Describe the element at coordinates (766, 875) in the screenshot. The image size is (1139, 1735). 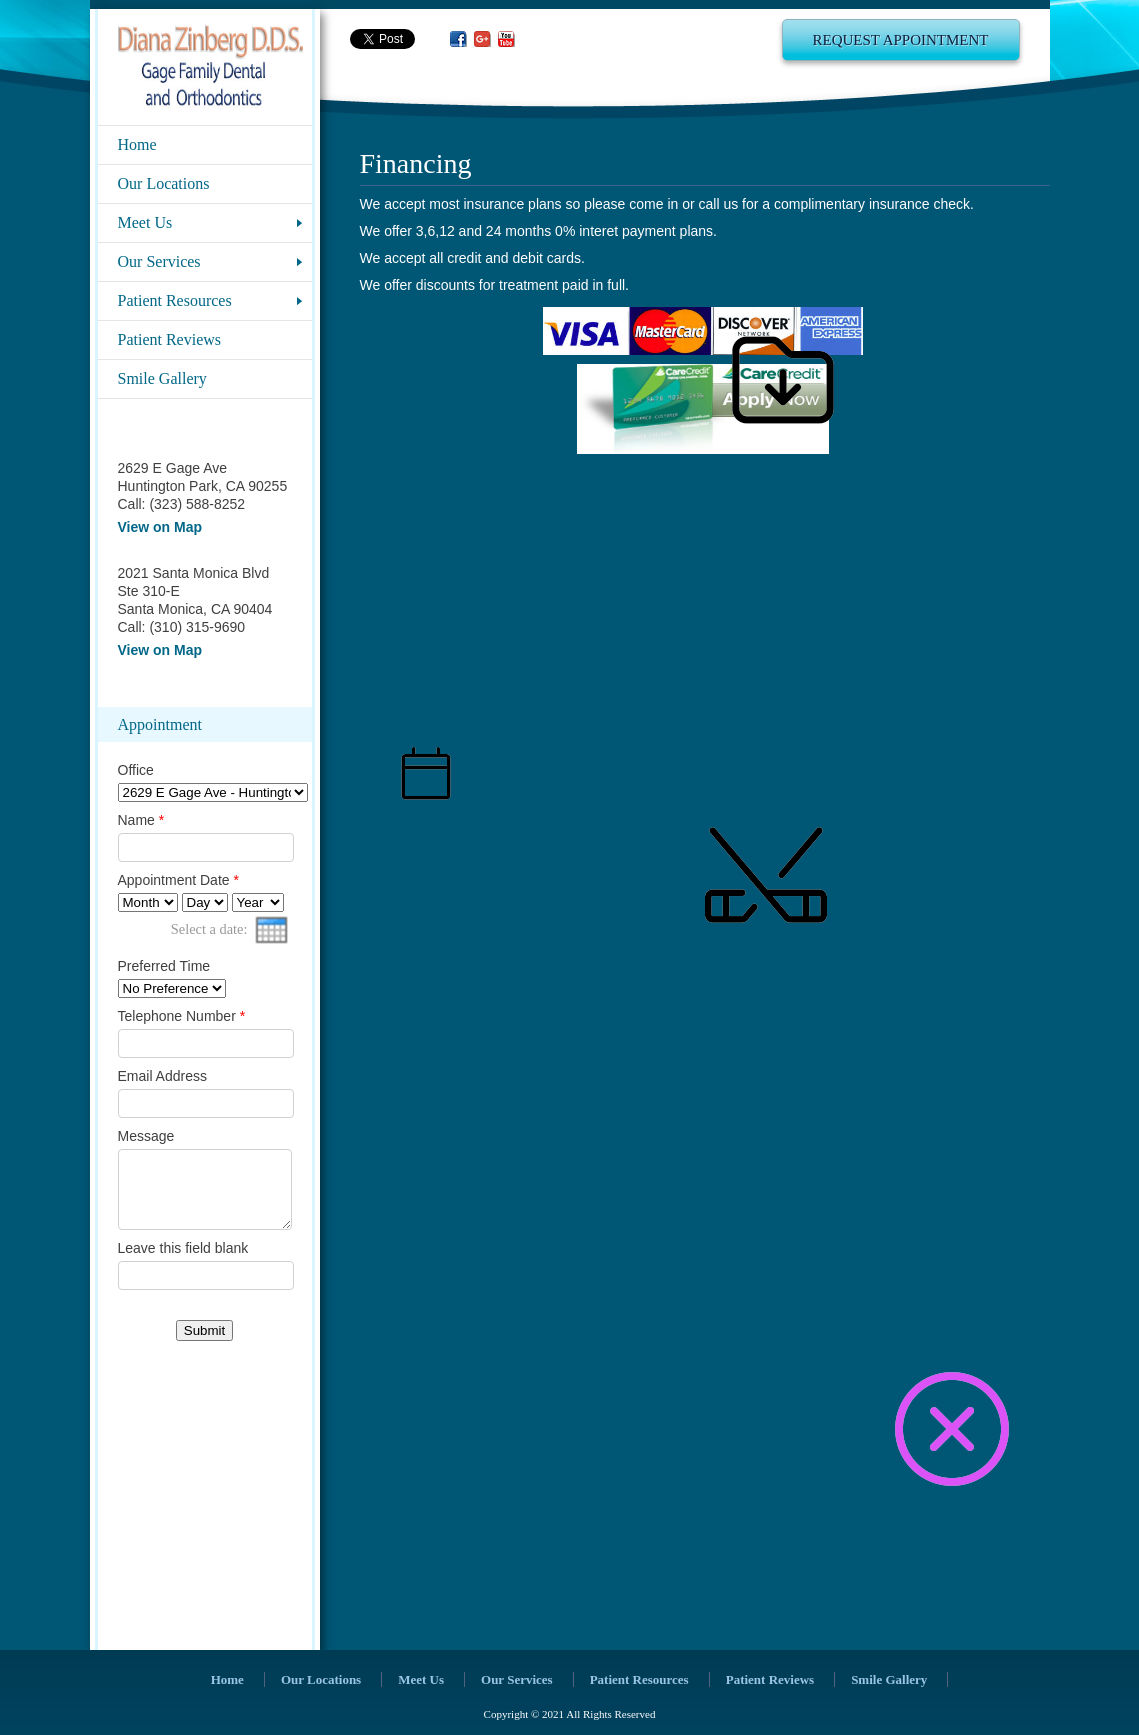
I see `view hockey scores or sports updates` at that location.